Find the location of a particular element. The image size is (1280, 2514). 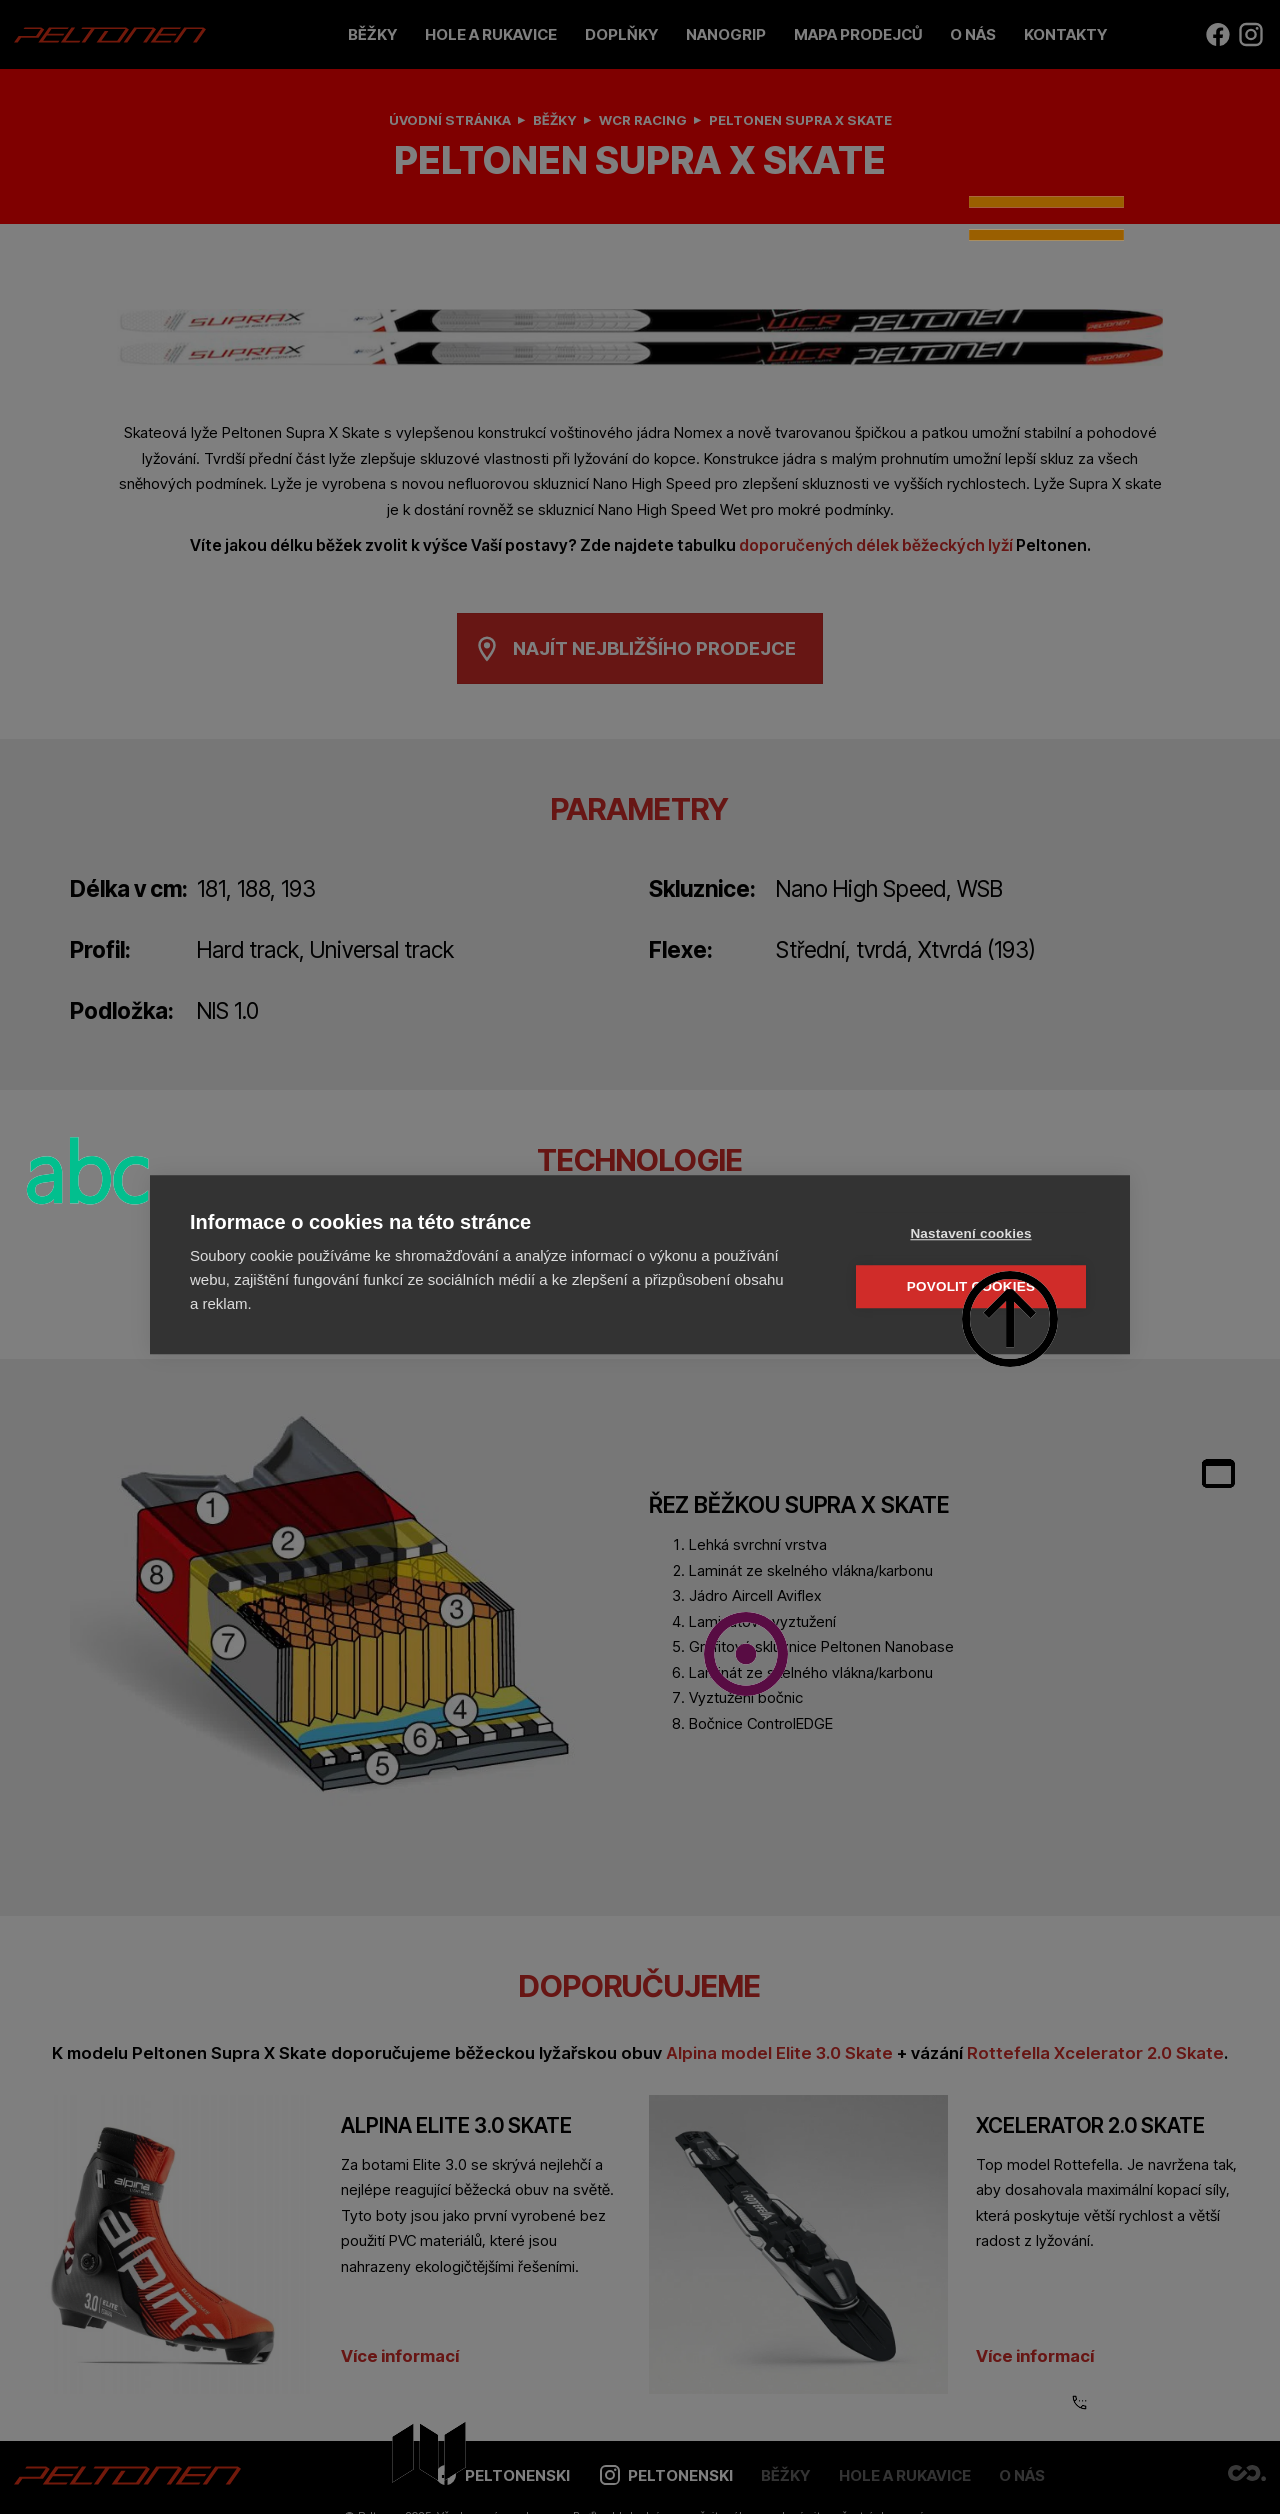

open map view is located at coordinates (429, 2452).